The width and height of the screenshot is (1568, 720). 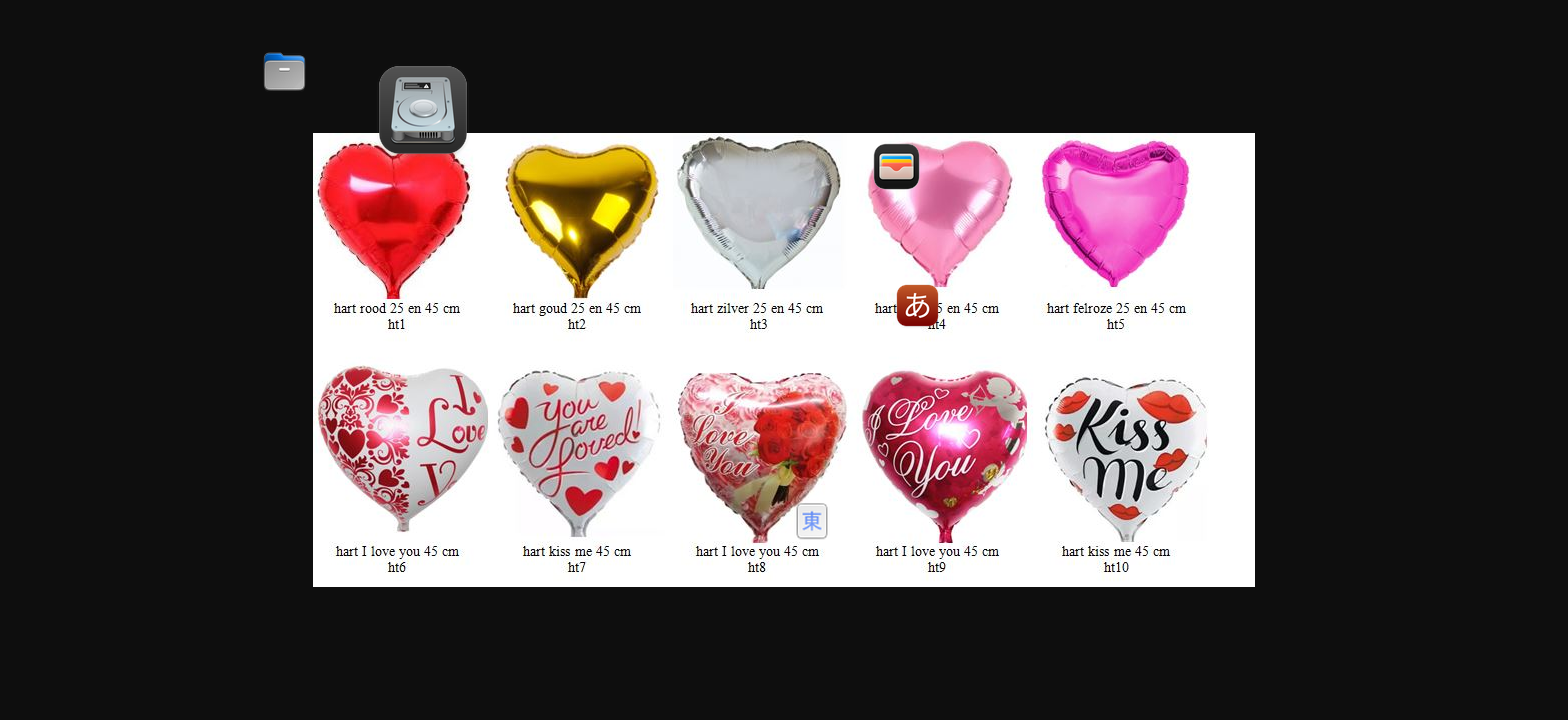 What do you see at coordinates (284, 71) in the screenshot?
I see `open the files application` at bounding box center [284, 71].